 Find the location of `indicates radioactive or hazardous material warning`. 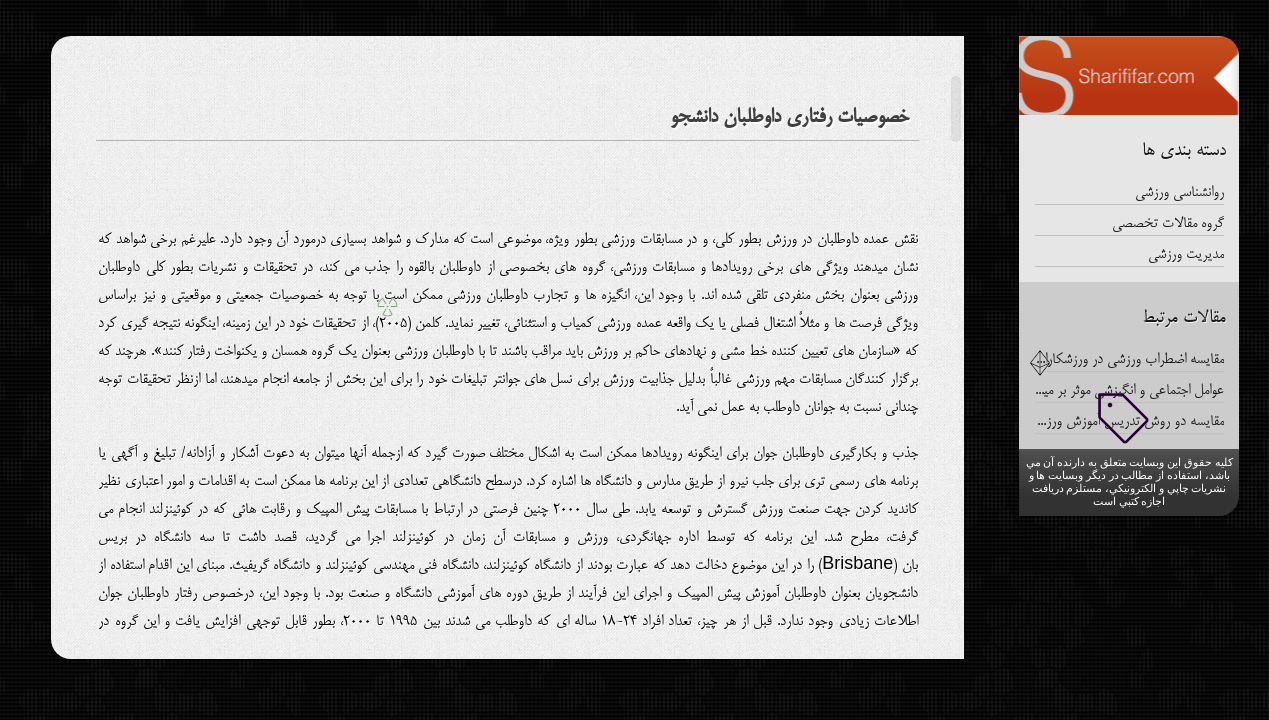

indicates radioactive or hazardous material warning is located at coordinates (387, 306).